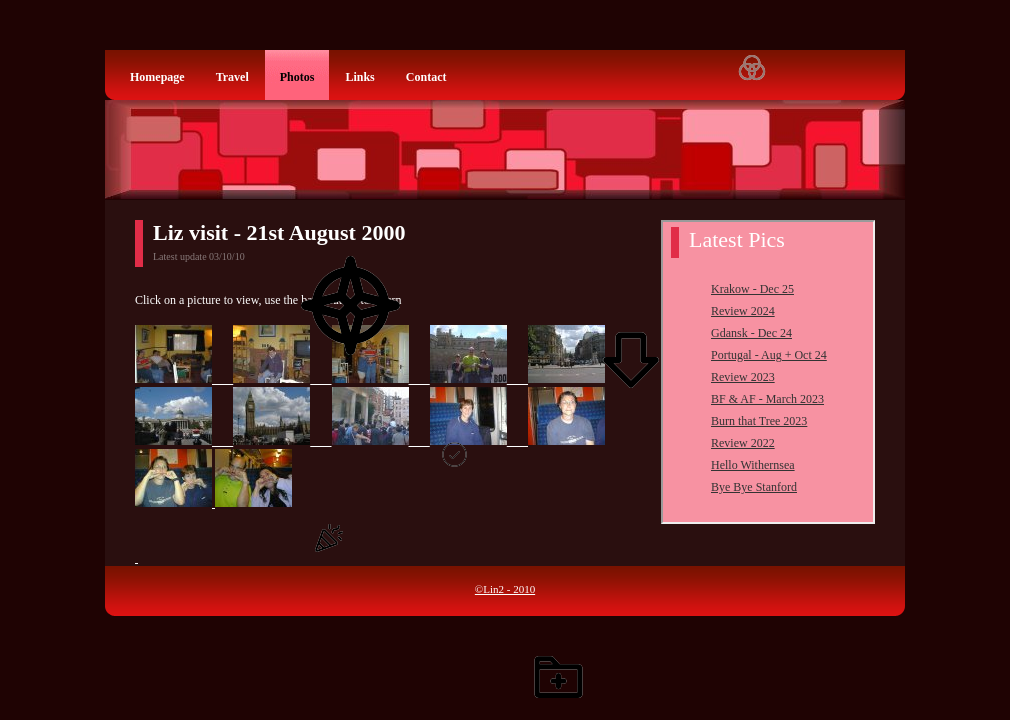 The width and height of the screenshot is (1010, 720). Describe the element at coordinates (631, 358) in the screenshot. I see `download a file or content` at that location.